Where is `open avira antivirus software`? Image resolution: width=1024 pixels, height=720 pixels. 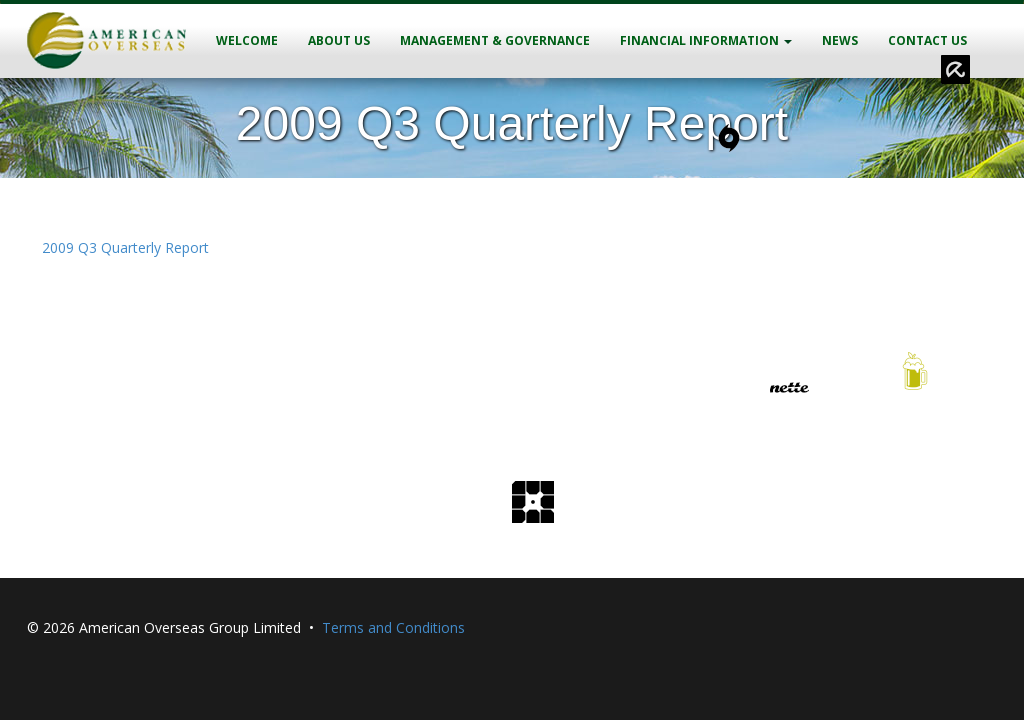 open avira antivirus software is located at coordinates (955, 69).